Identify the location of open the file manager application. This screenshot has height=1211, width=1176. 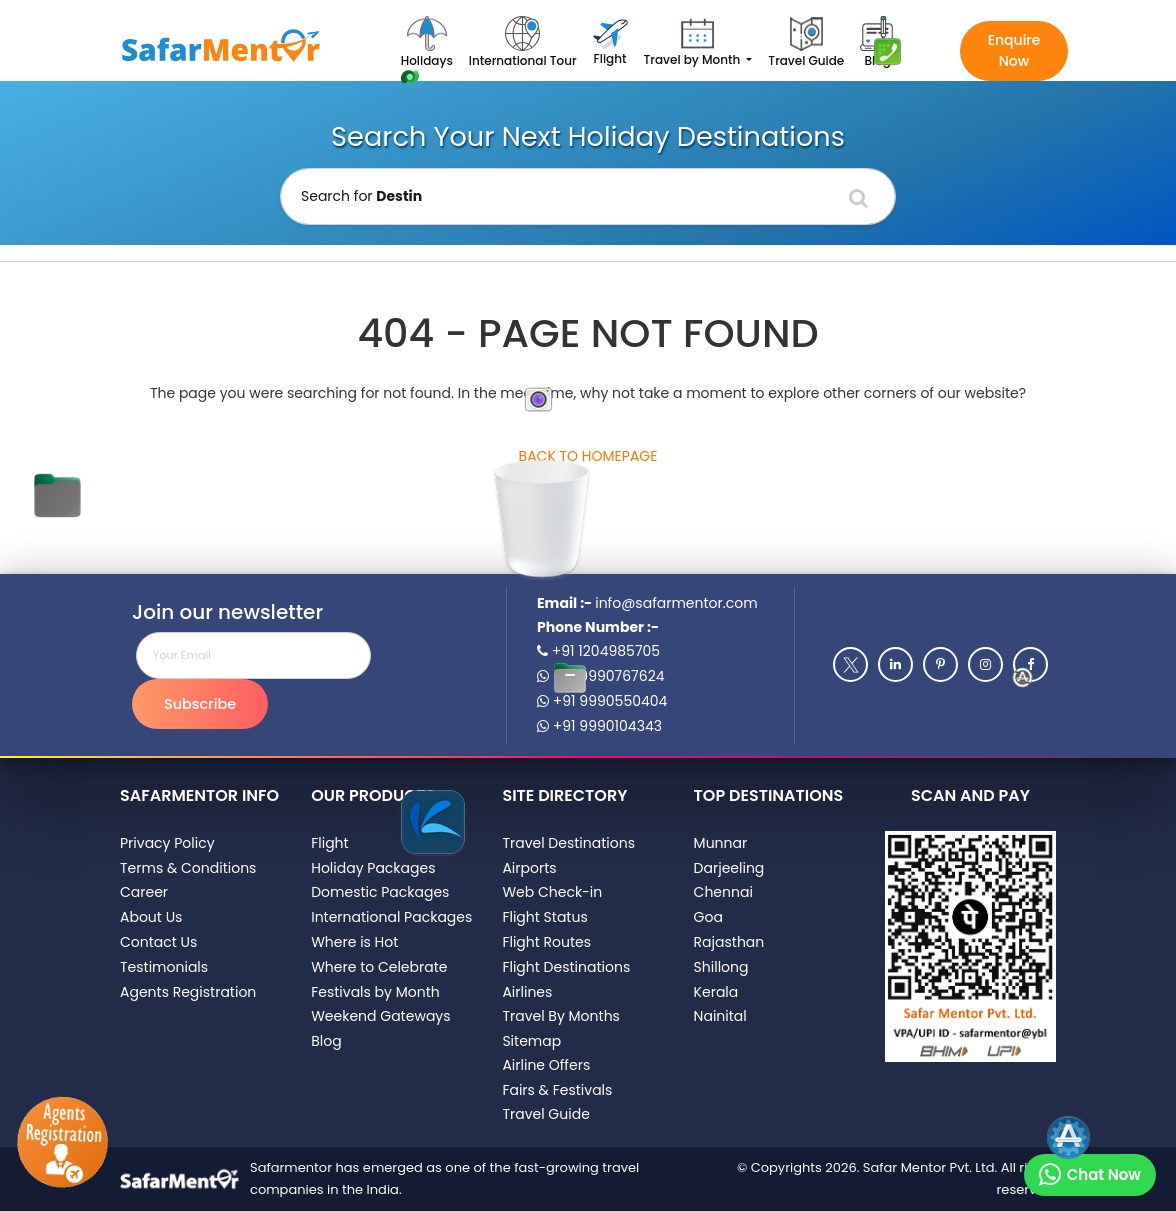
(570, 678).